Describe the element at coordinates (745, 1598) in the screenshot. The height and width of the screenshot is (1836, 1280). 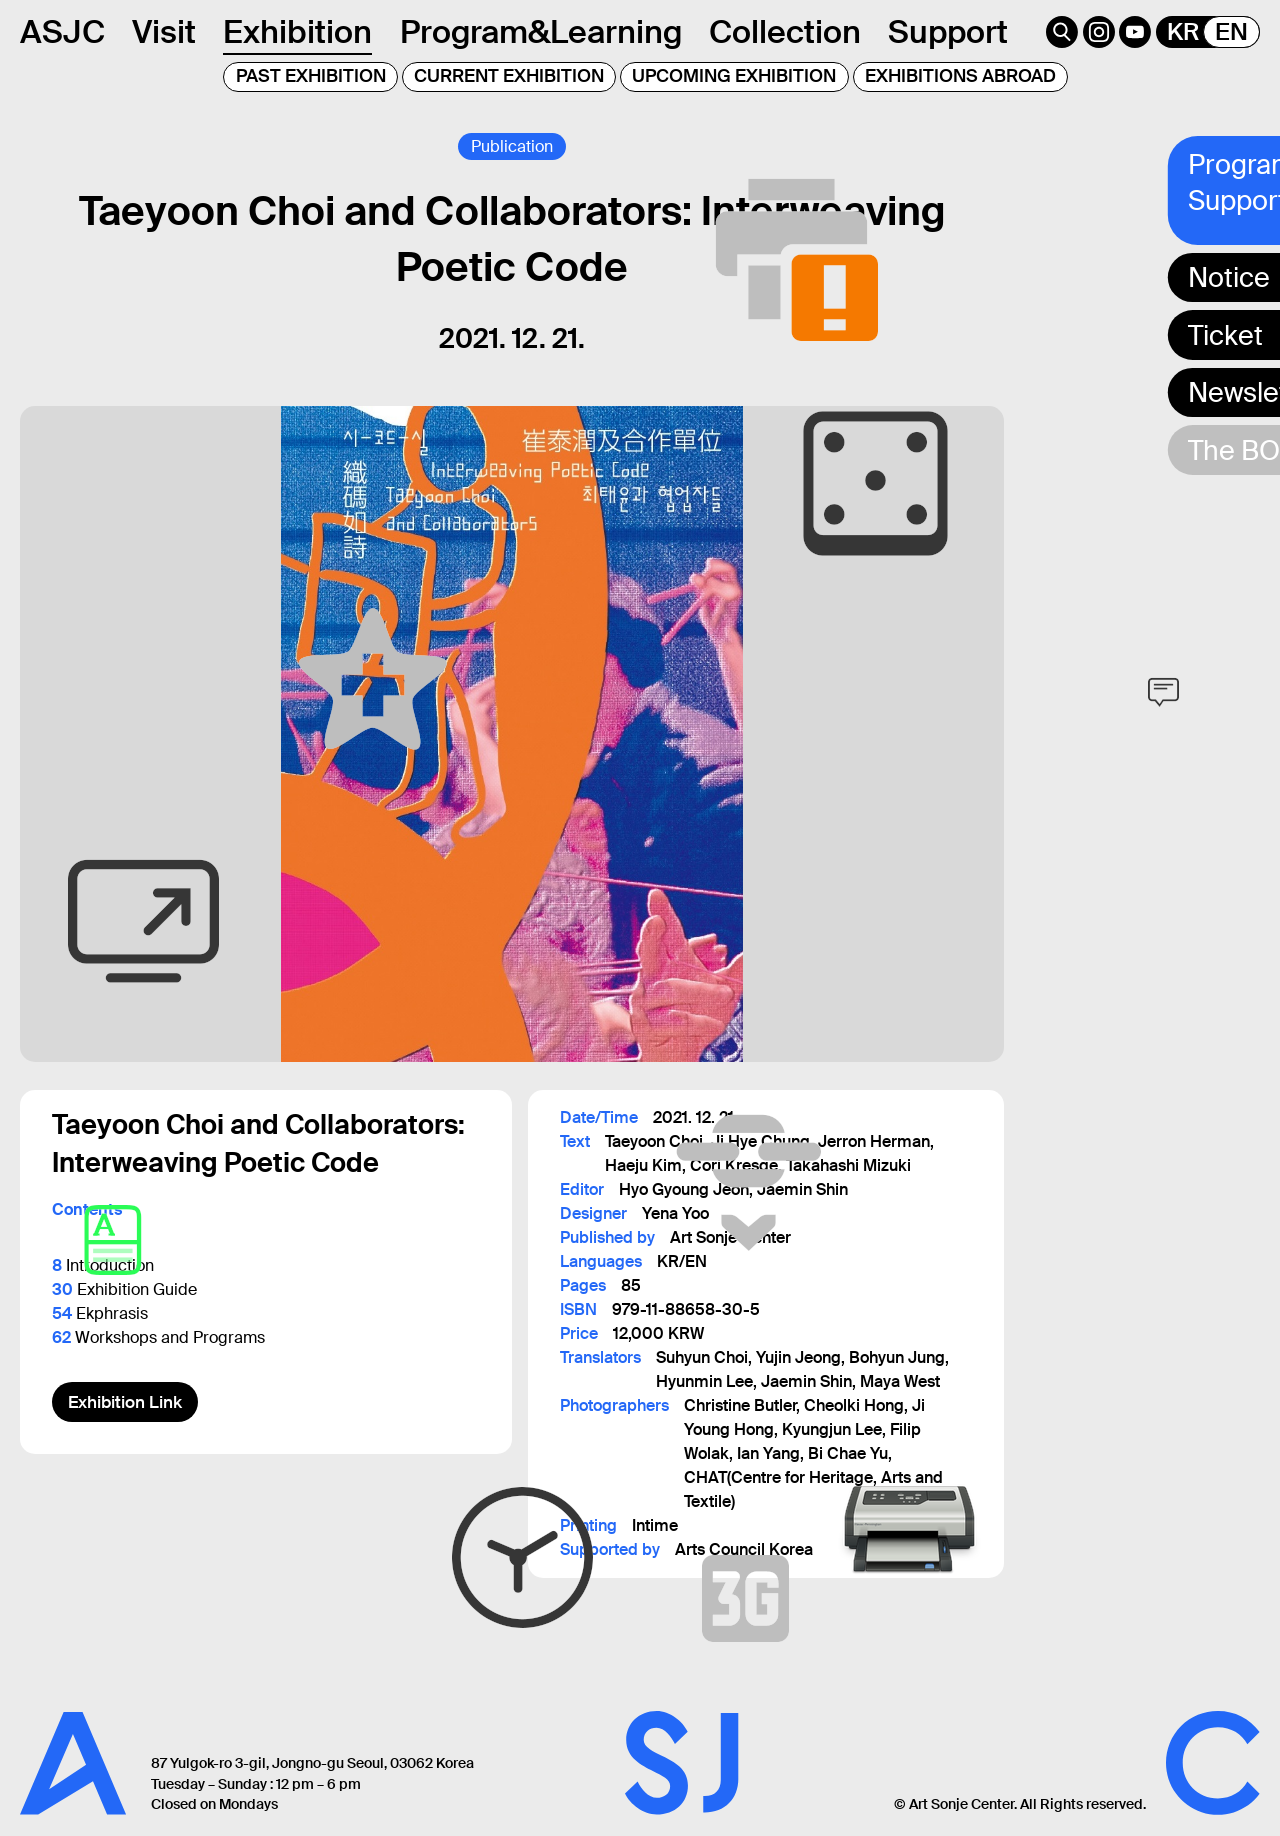
I see `indicates 3G cellular network connection` at that location.